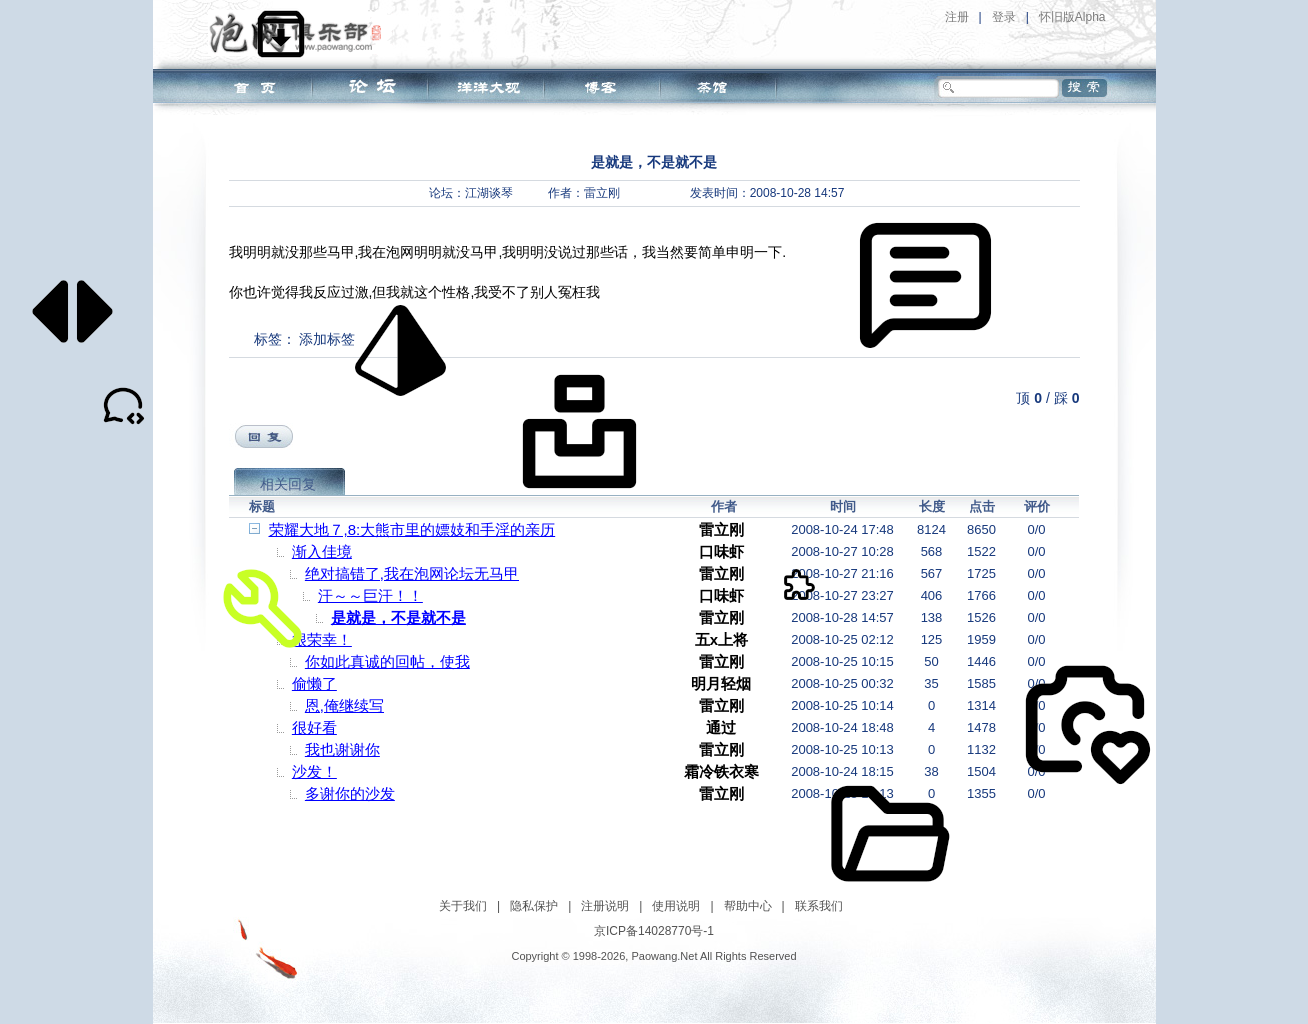  Describe the element at coordinates (579, 431) in the screenshot. I see `access unsplash photo library` at that location.